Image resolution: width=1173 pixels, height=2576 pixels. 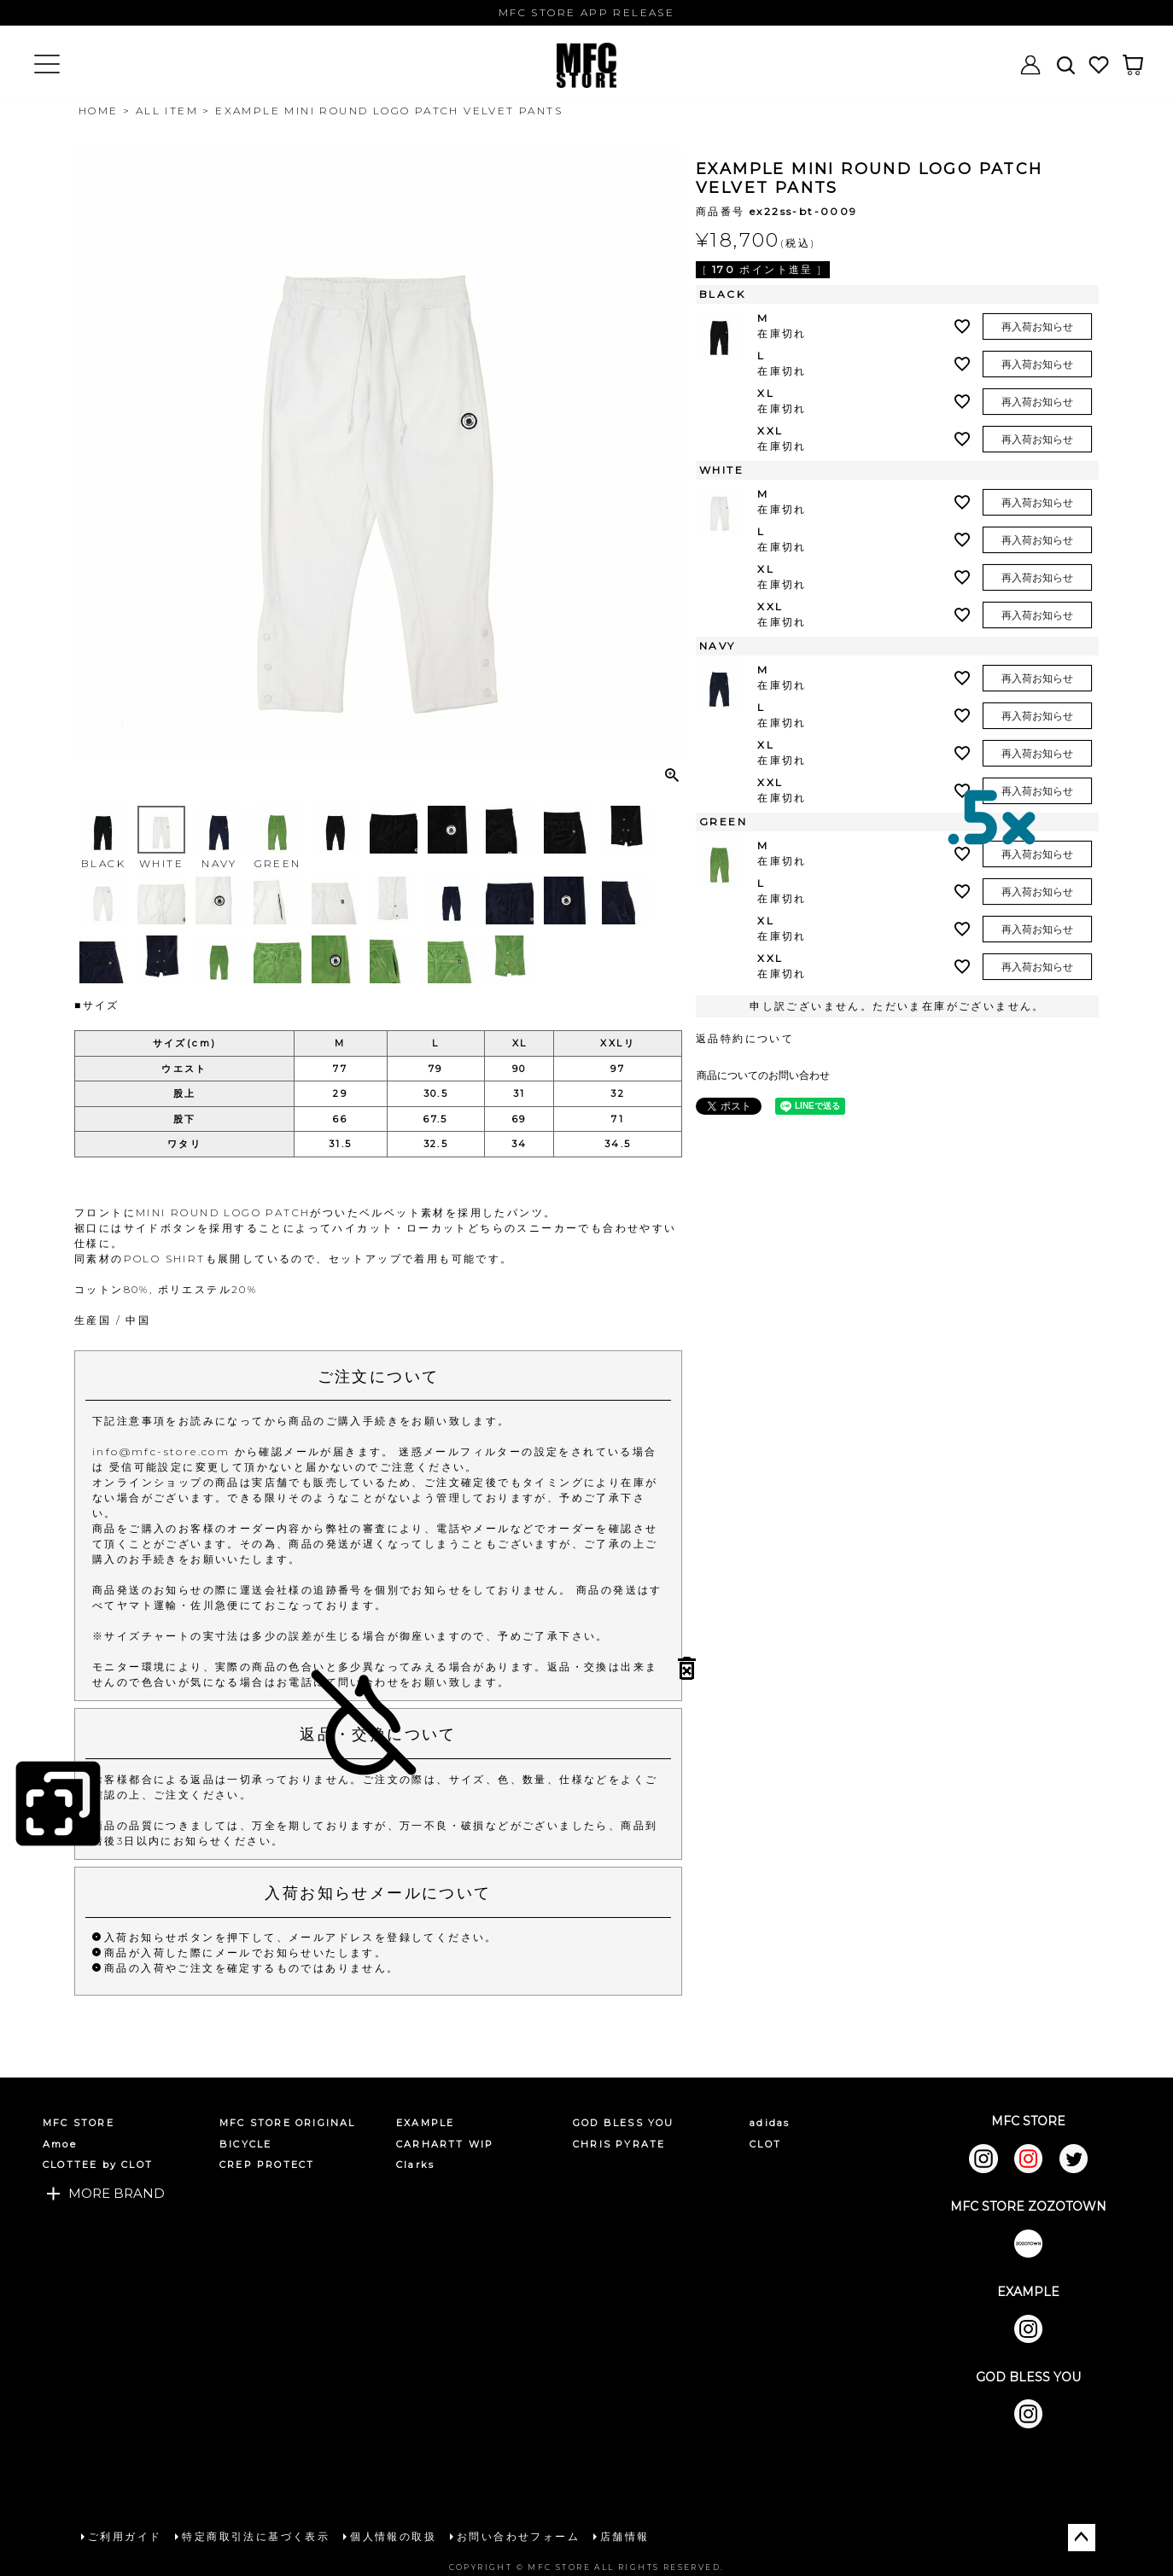 What do you see at coordinates (686, 1668) in the screenshot?
I see `permanently delete an item` at bounding box center [686, 1668].